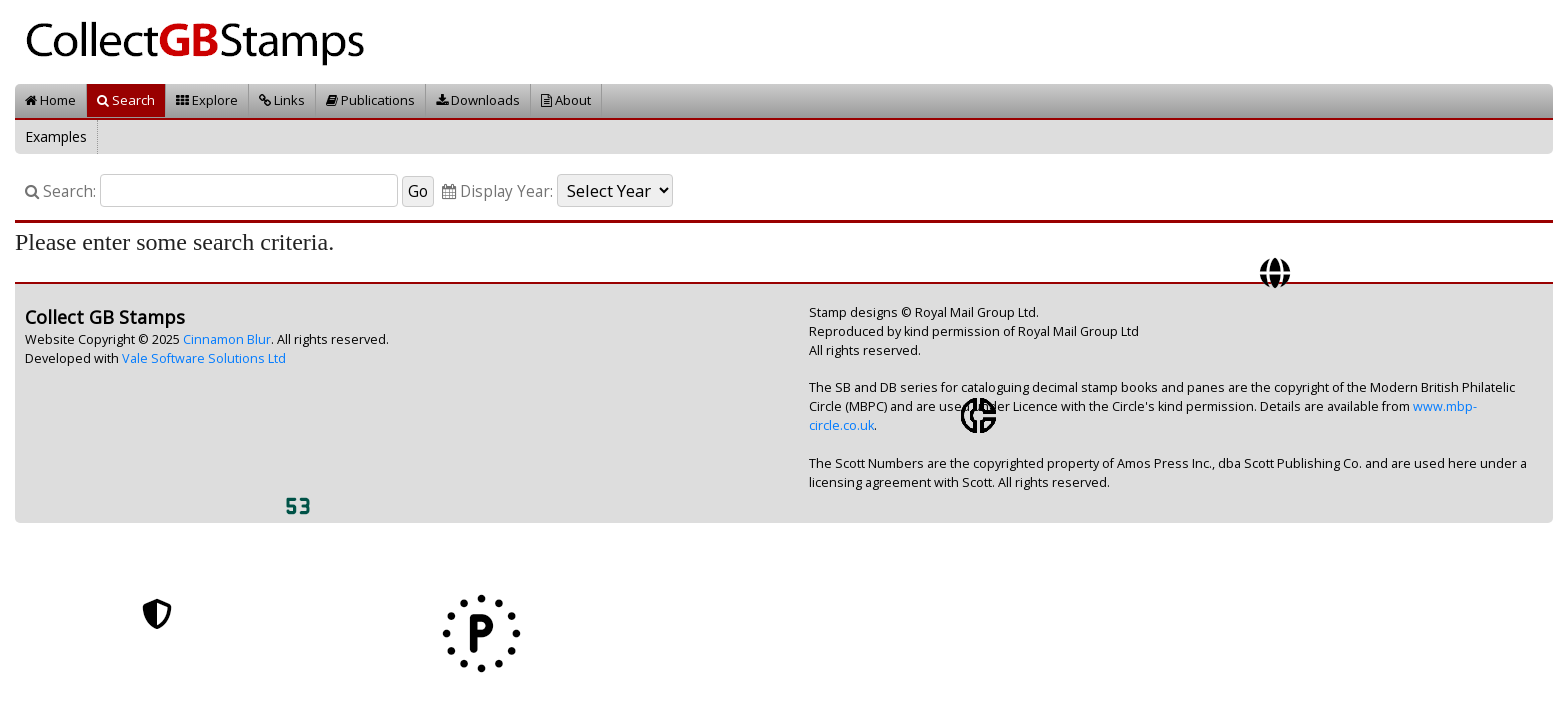  I want to click on indicates parking availability or location, so click(481, 633).